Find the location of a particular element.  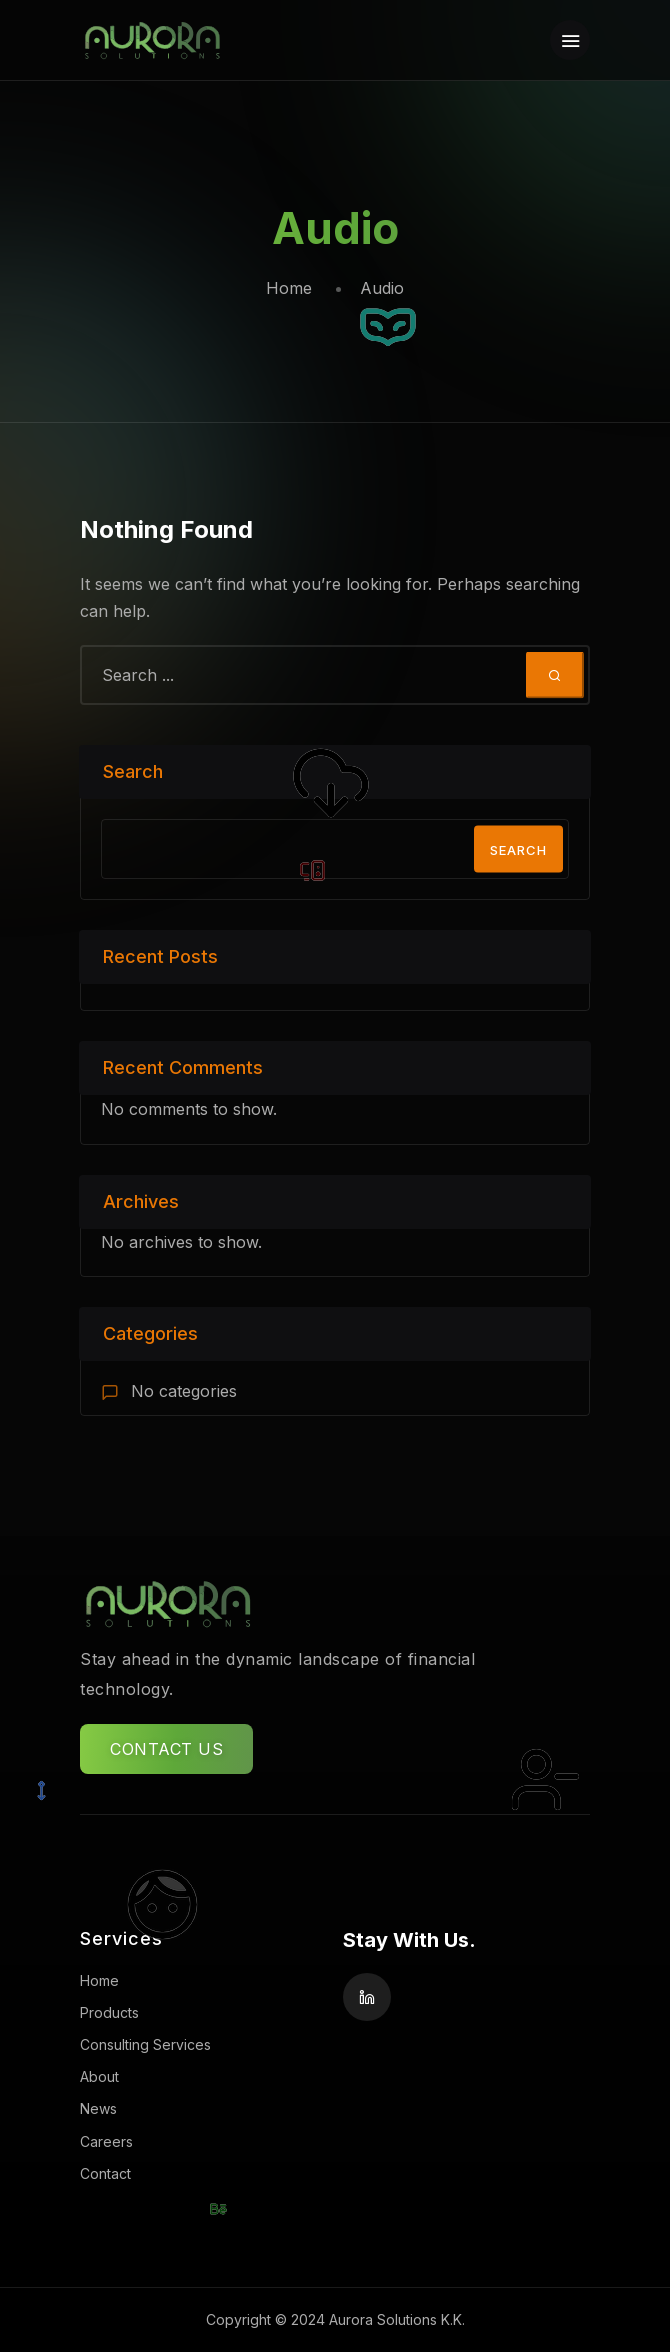

access your profile or account is located at coordinates (162, 1904).